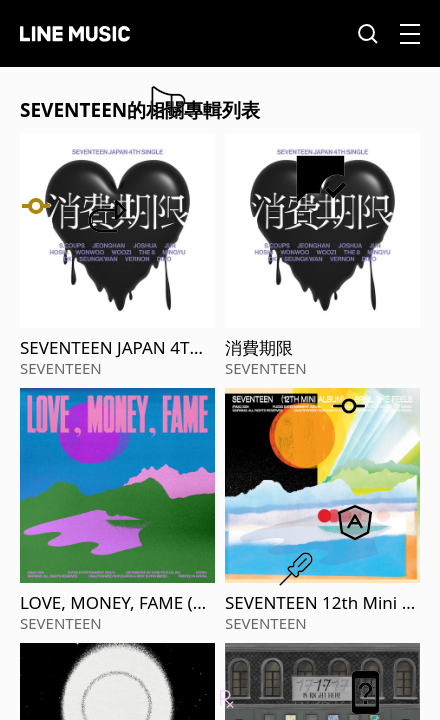  I want to click on access settings or configuration options, so click(296, 569).